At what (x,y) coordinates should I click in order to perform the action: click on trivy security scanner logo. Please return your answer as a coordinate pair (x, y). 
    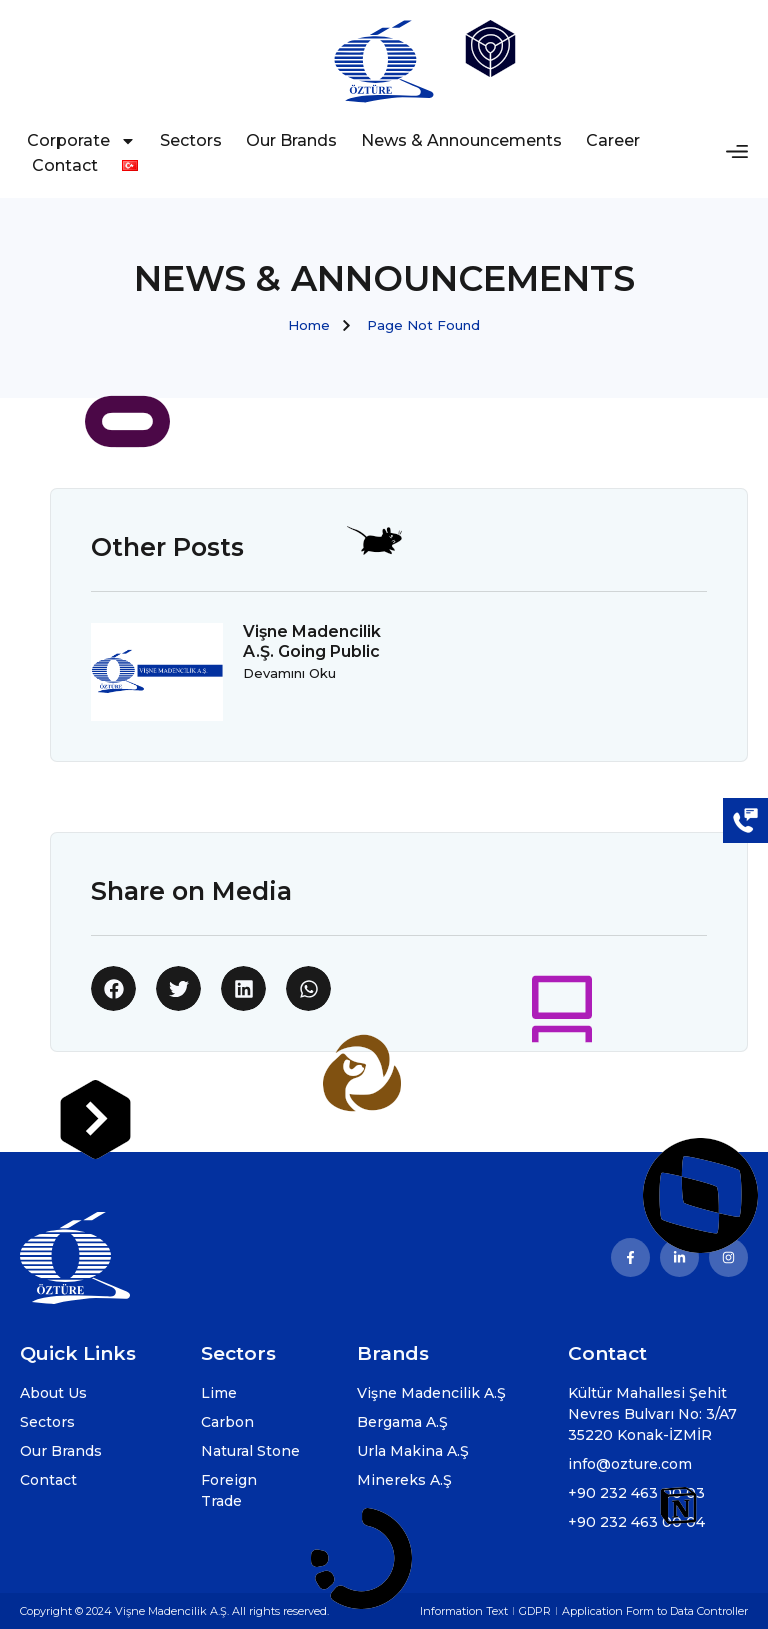
    Looking at the image, I should click on (490, 48).